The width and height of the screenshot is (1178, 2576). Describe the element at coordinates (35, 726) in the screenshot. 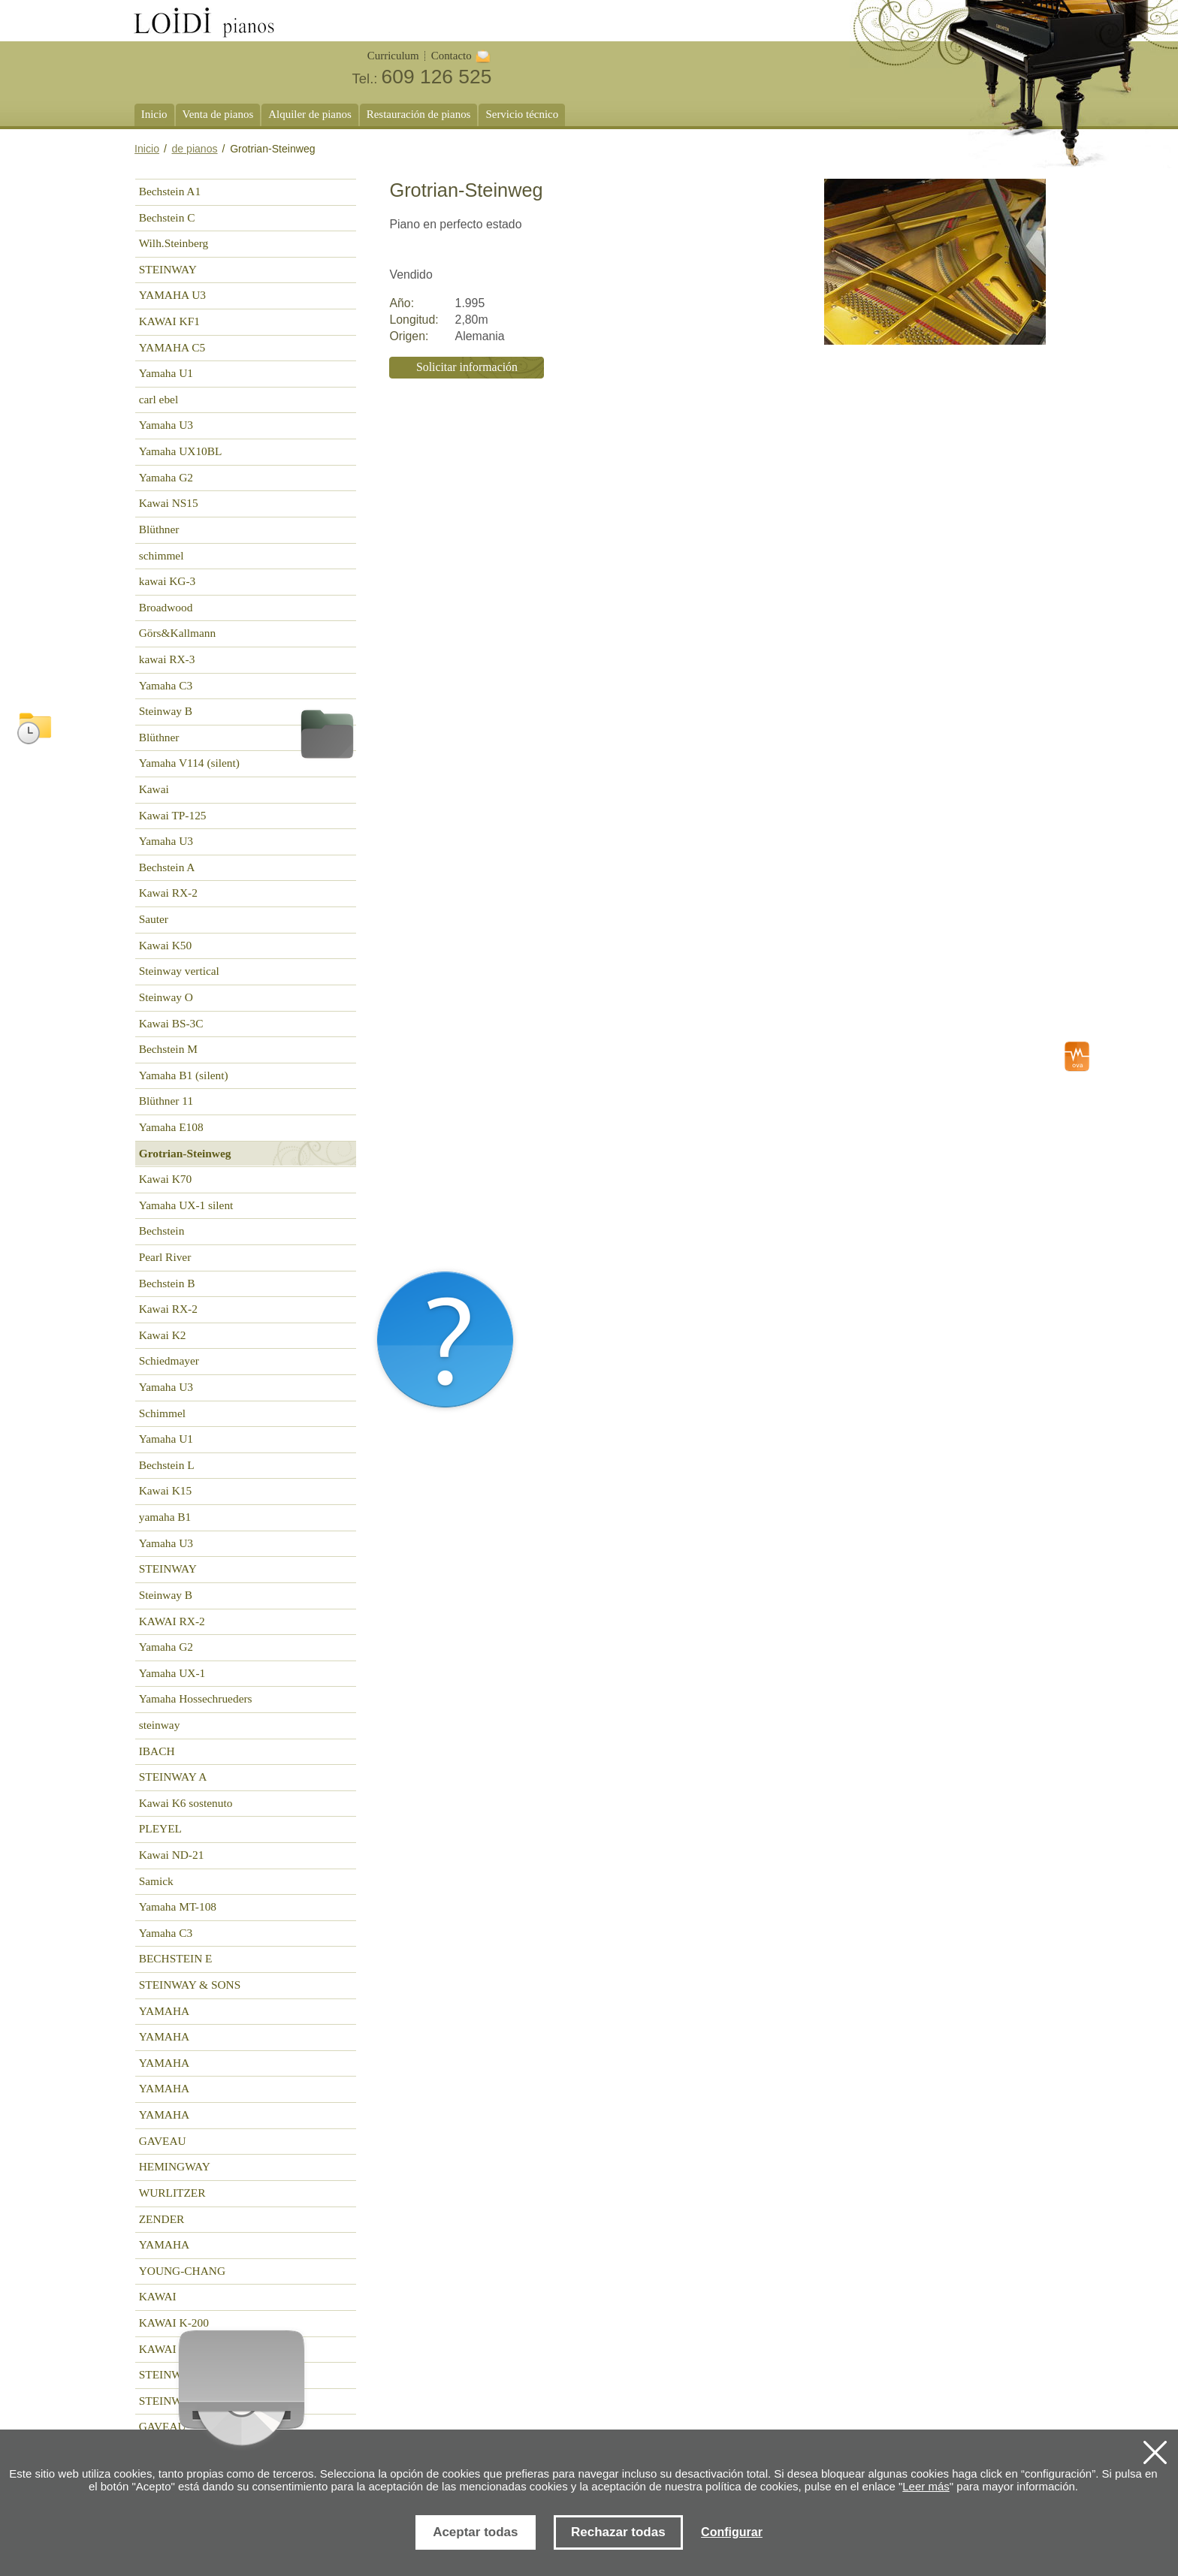

I see `access recently opened files and folders` at that location.